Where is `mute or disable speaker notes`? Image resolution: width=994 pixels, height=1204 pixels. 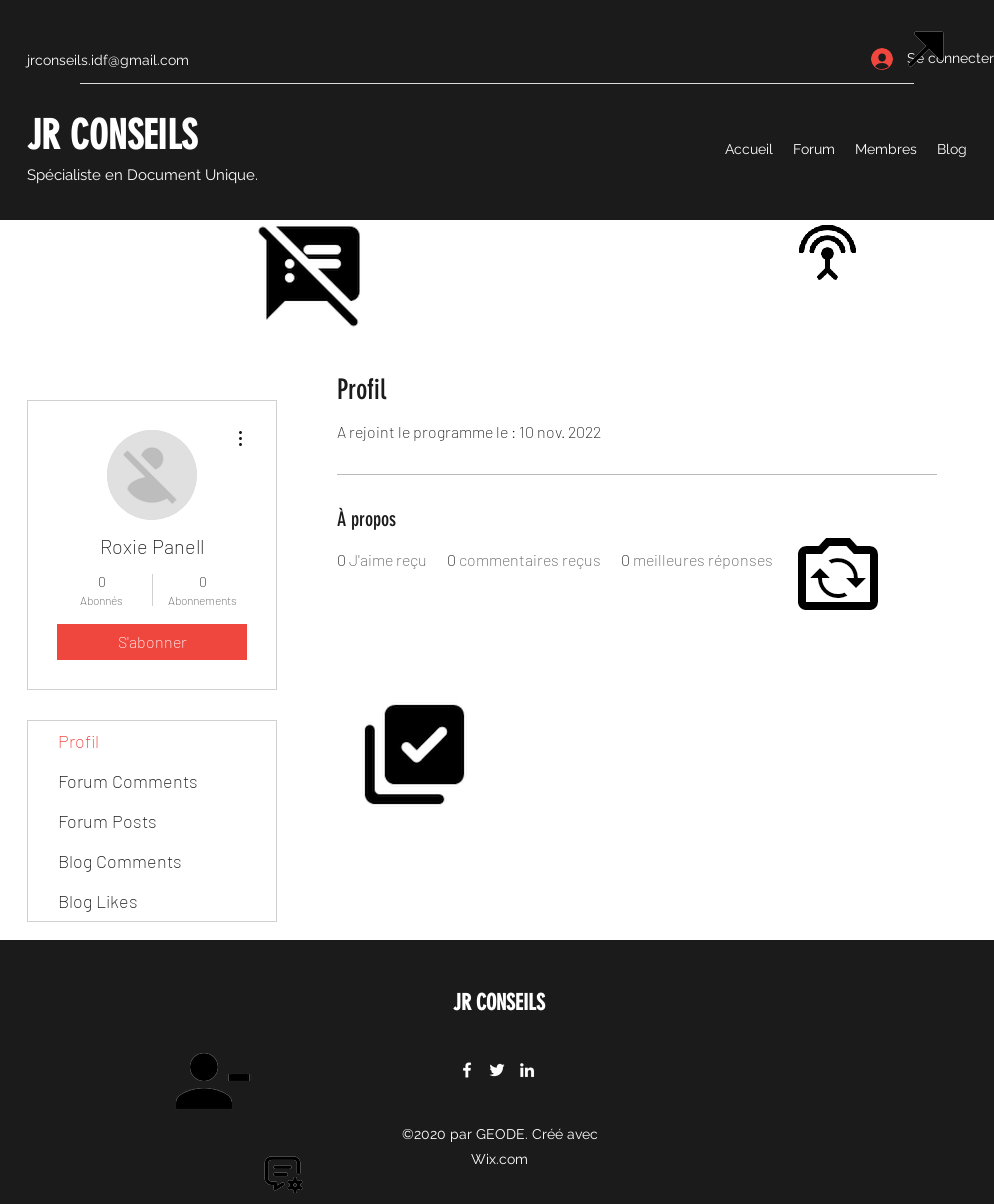
mute or disable speaker notes is located at coordinates (313, 273).